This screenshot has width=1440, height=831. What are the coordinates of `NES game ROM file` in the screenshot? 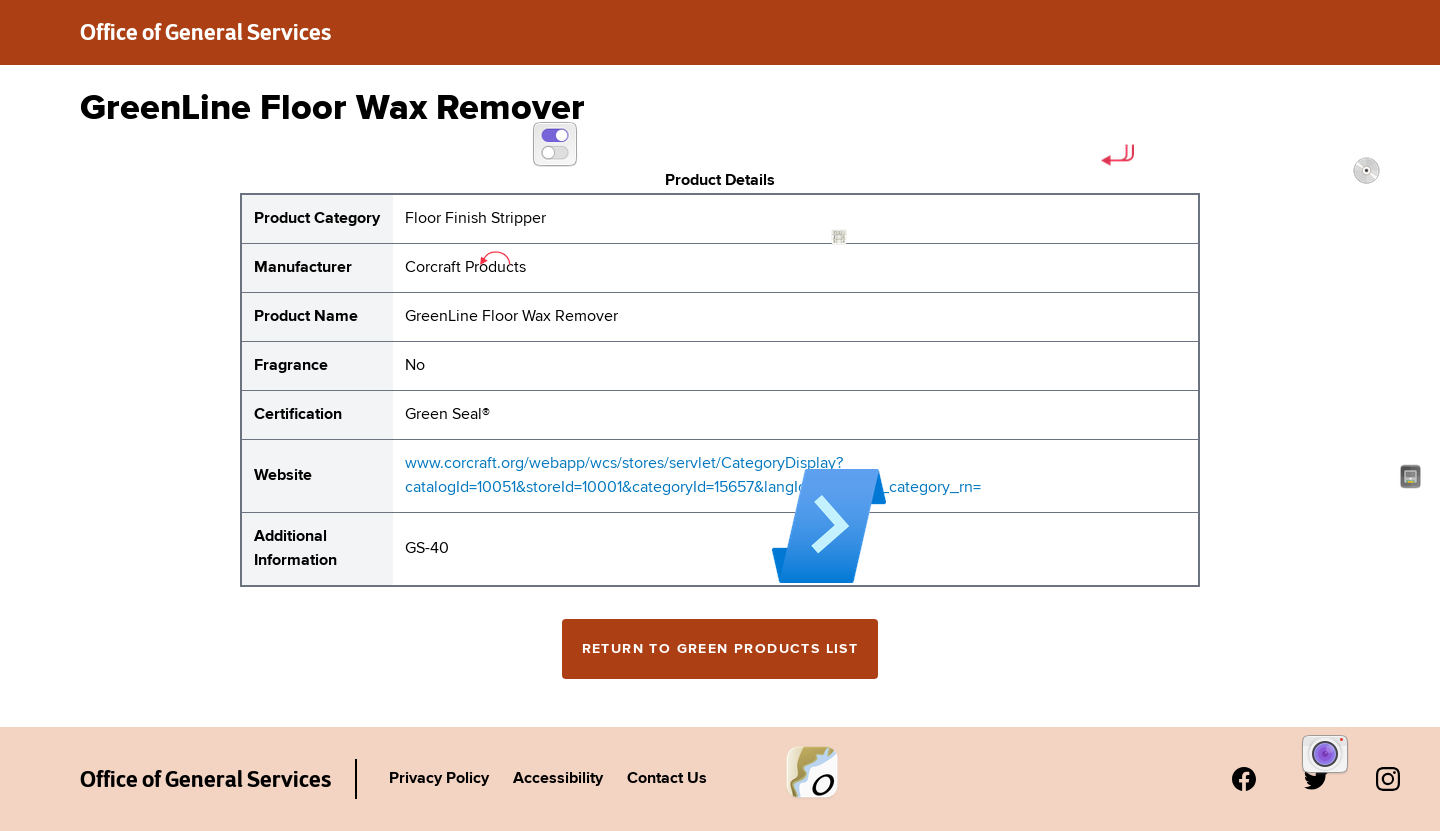 It's located at (1410, 476).